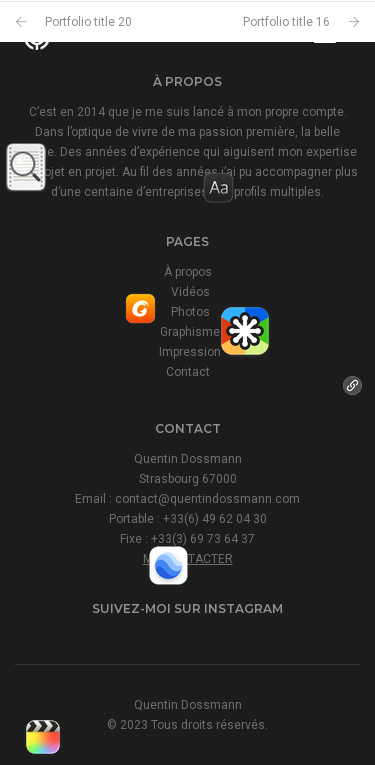 The image size is (375, 765). Describe the element at coordinates (140, 308) in the screenshot. I see `open foxit reader app` at that location.